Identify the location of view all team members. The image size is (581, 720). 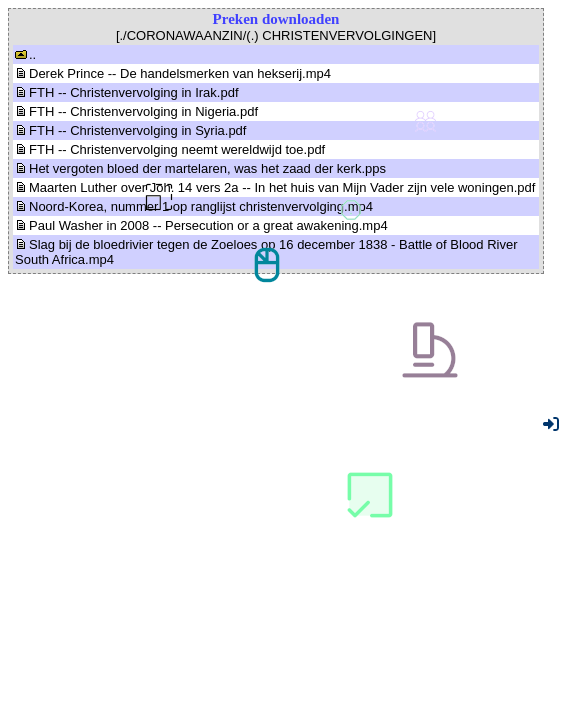
(425, 121).